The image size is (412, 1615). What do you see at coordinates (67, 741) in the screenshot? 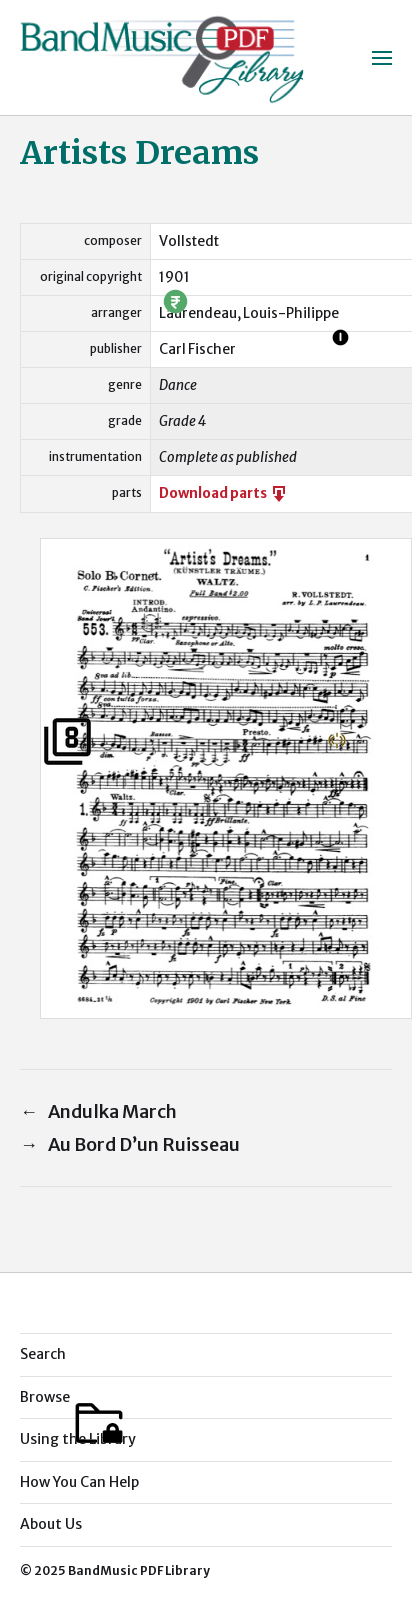
I see `indicates 8 images in a stack or gallery` at bounding box center [67, 741].